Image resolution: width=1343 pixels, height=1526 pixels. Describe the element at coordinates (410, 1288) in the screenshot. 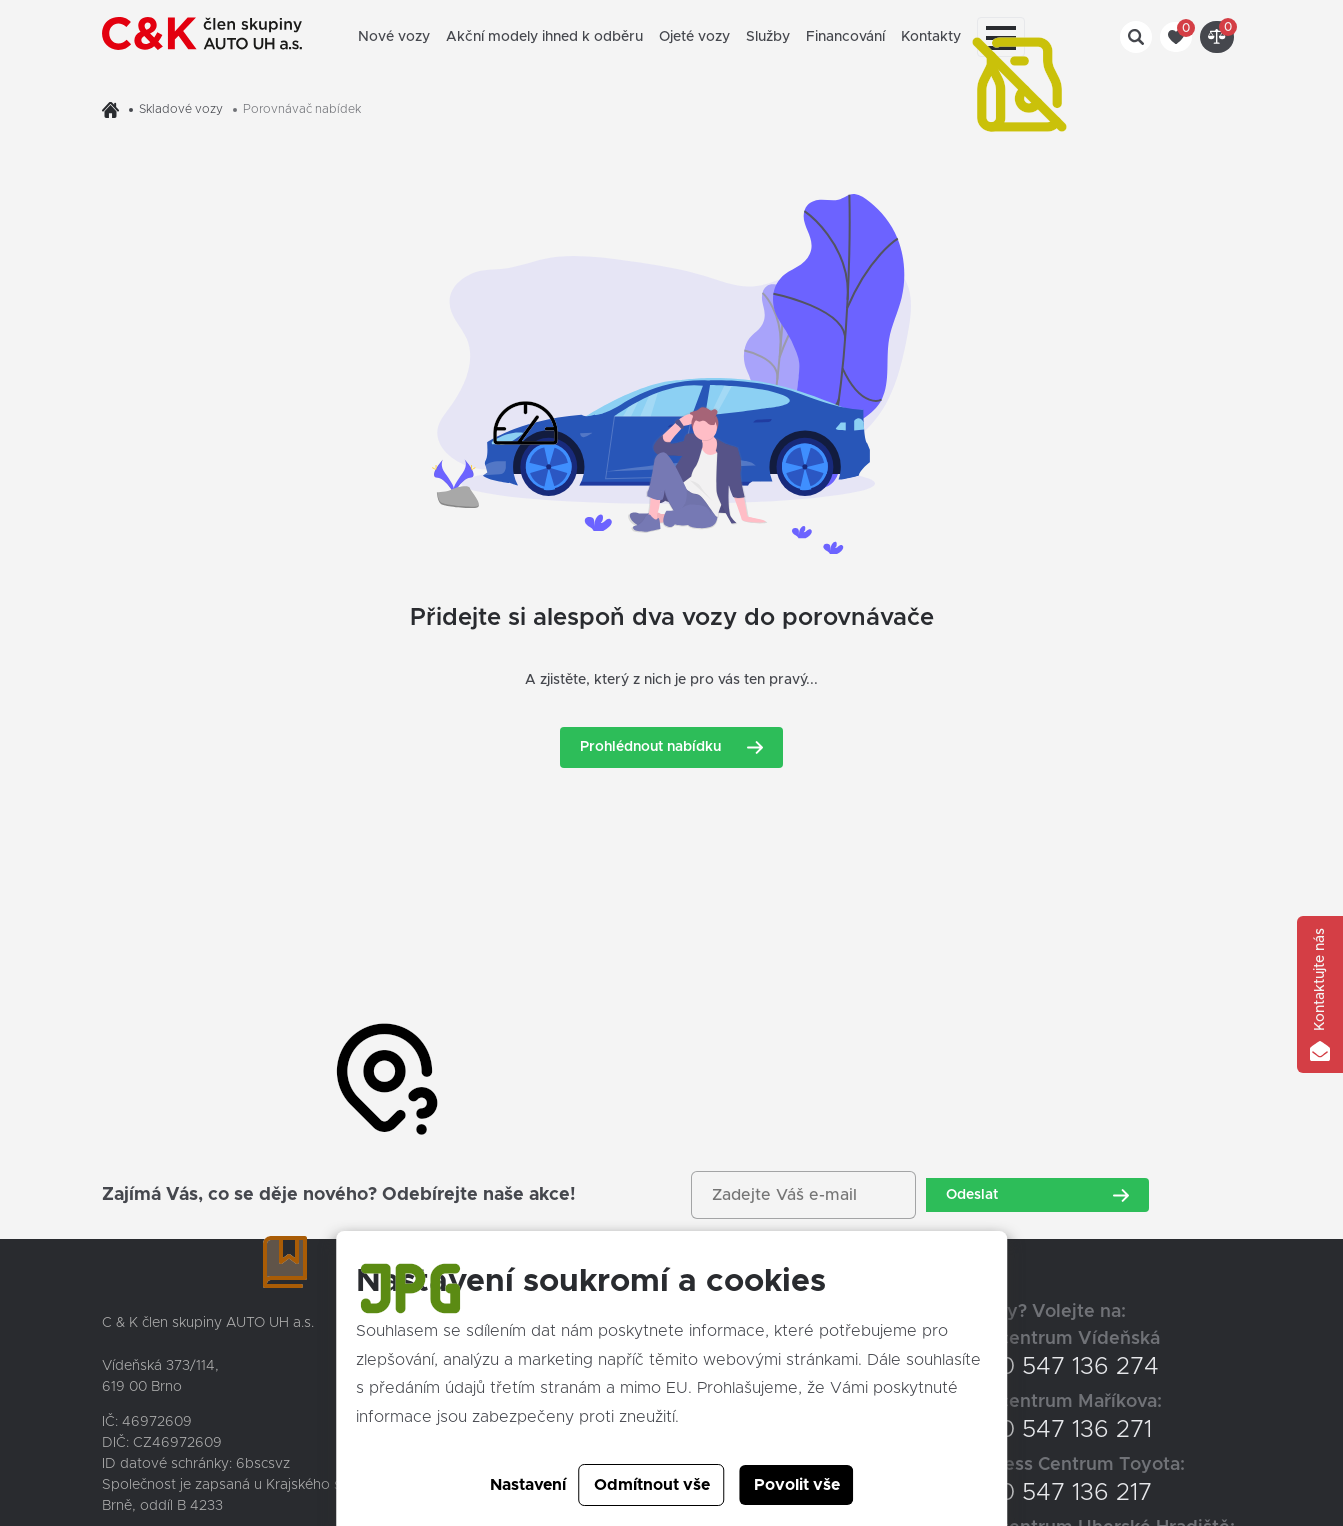

I see `indicates a JPG image file type` at that location.